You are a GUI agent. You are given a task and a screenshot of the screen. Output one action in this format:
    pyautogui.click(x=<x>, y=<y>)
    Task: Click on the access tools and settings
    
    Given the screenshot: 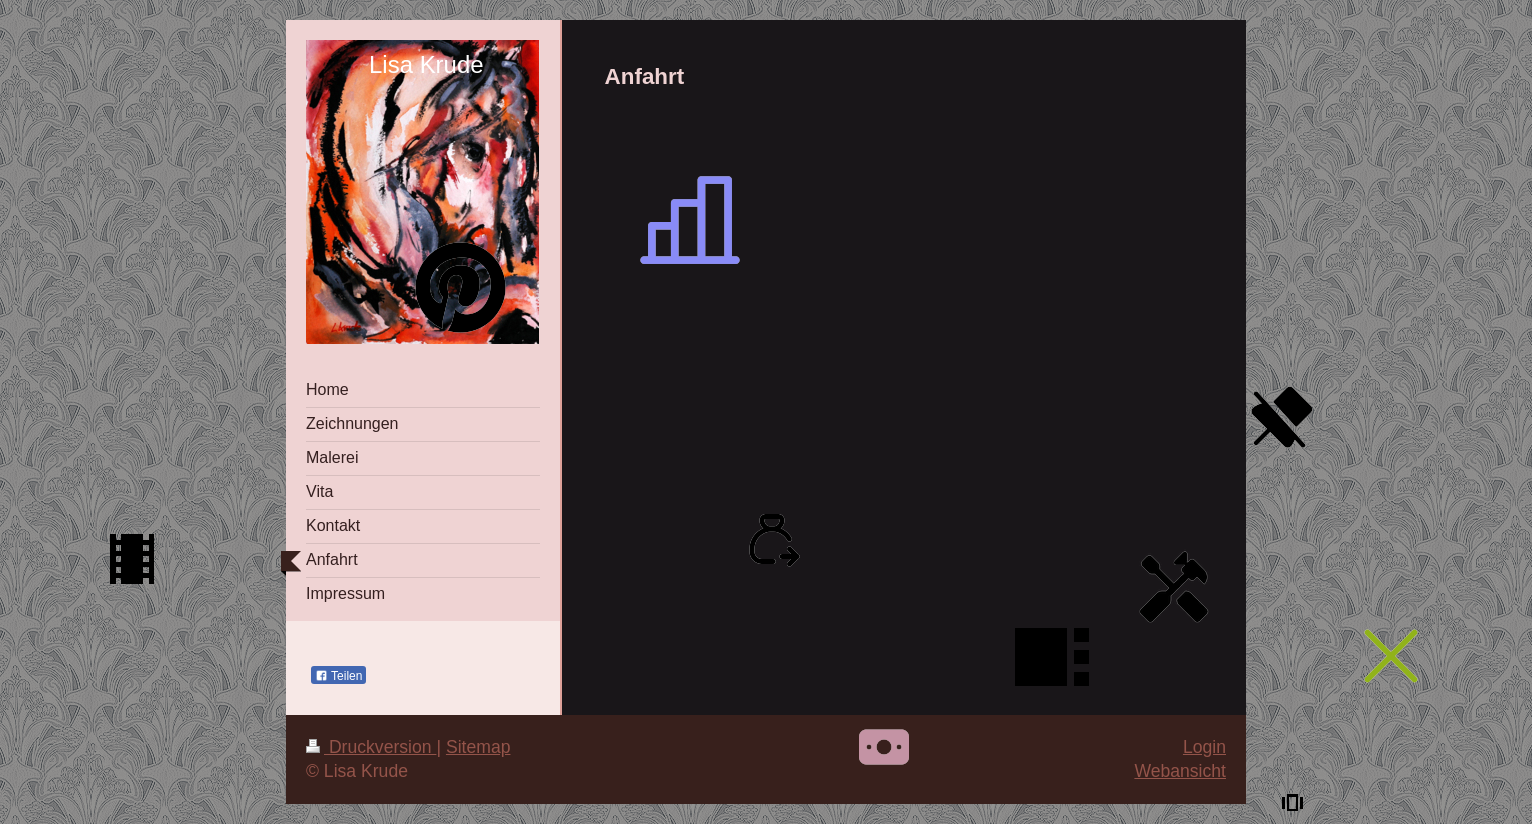 What is the action you would take?
    pyautogui.click(x=1174, y=588)
    